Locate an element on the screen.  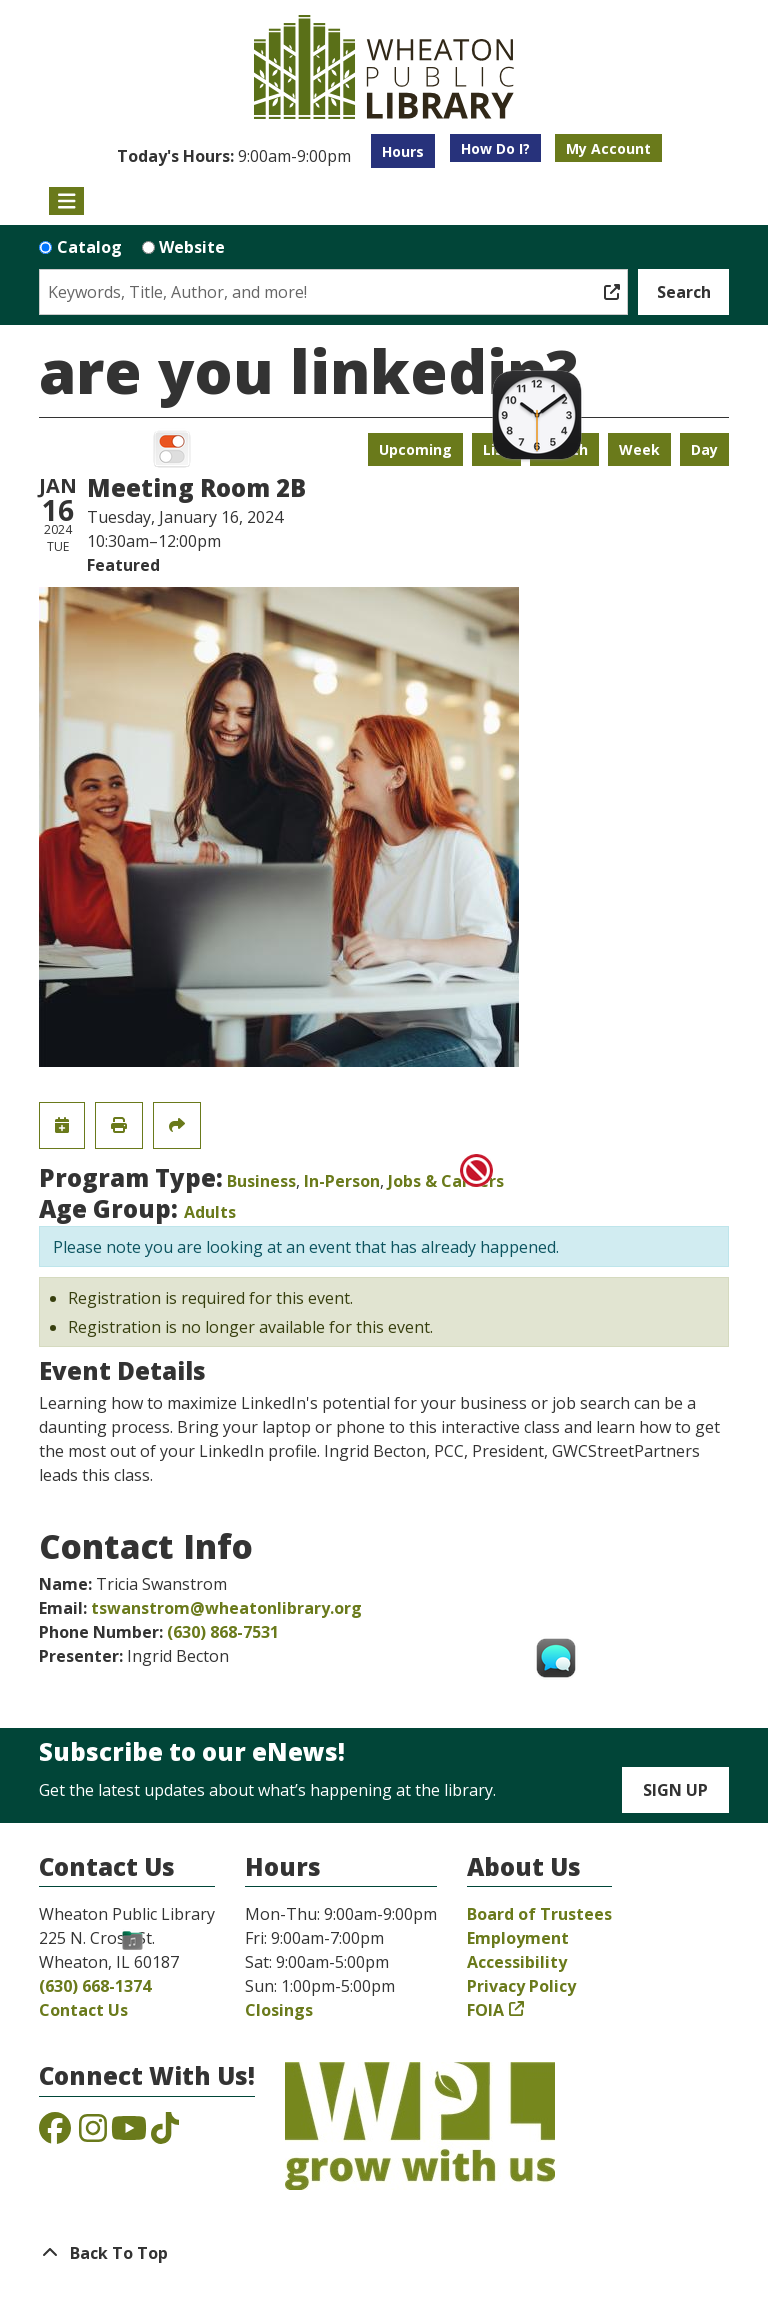
open system tweaks or settings app is located at coordinates (172, 449).